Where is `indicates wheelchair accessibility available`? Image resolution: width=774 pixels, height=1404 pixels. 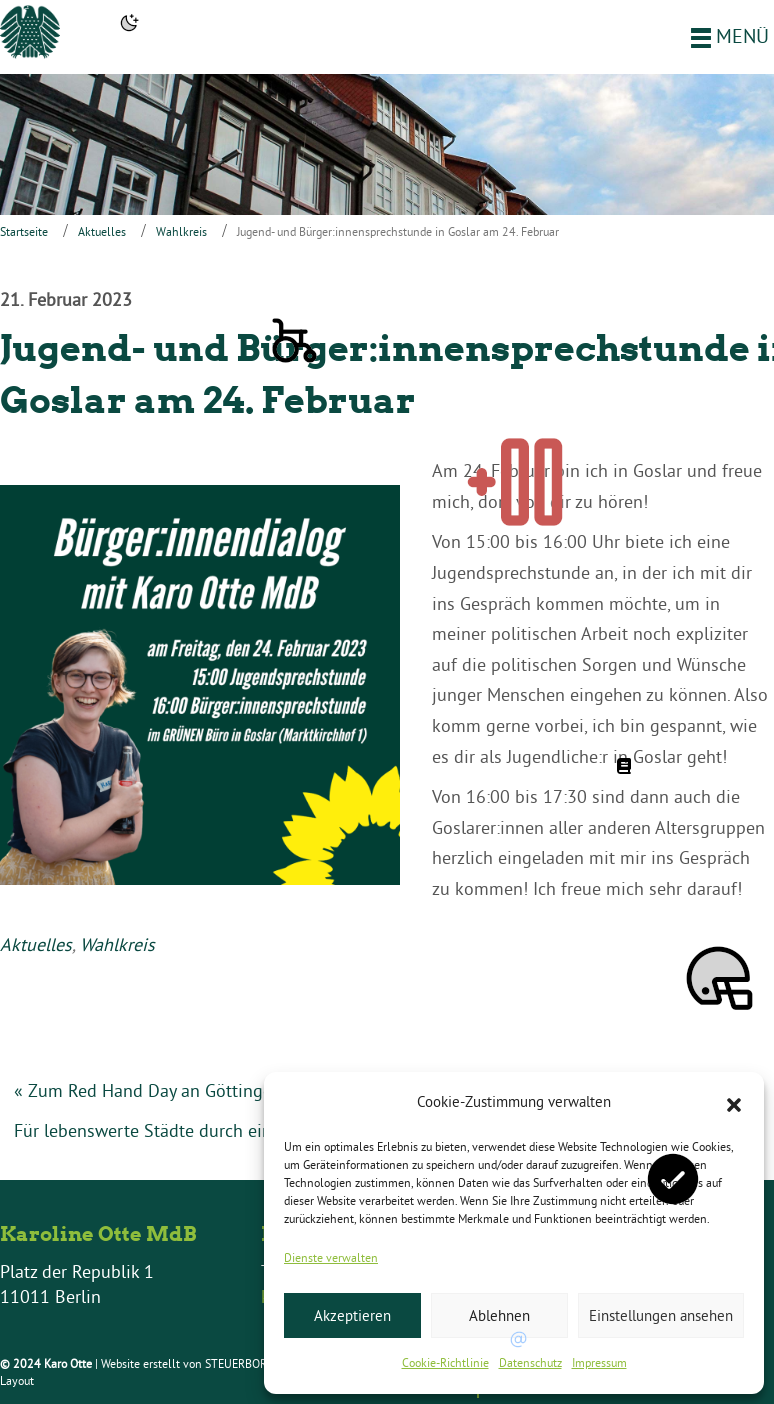
indicates wheelchair accessibility available is located at coordinates (294, 340).